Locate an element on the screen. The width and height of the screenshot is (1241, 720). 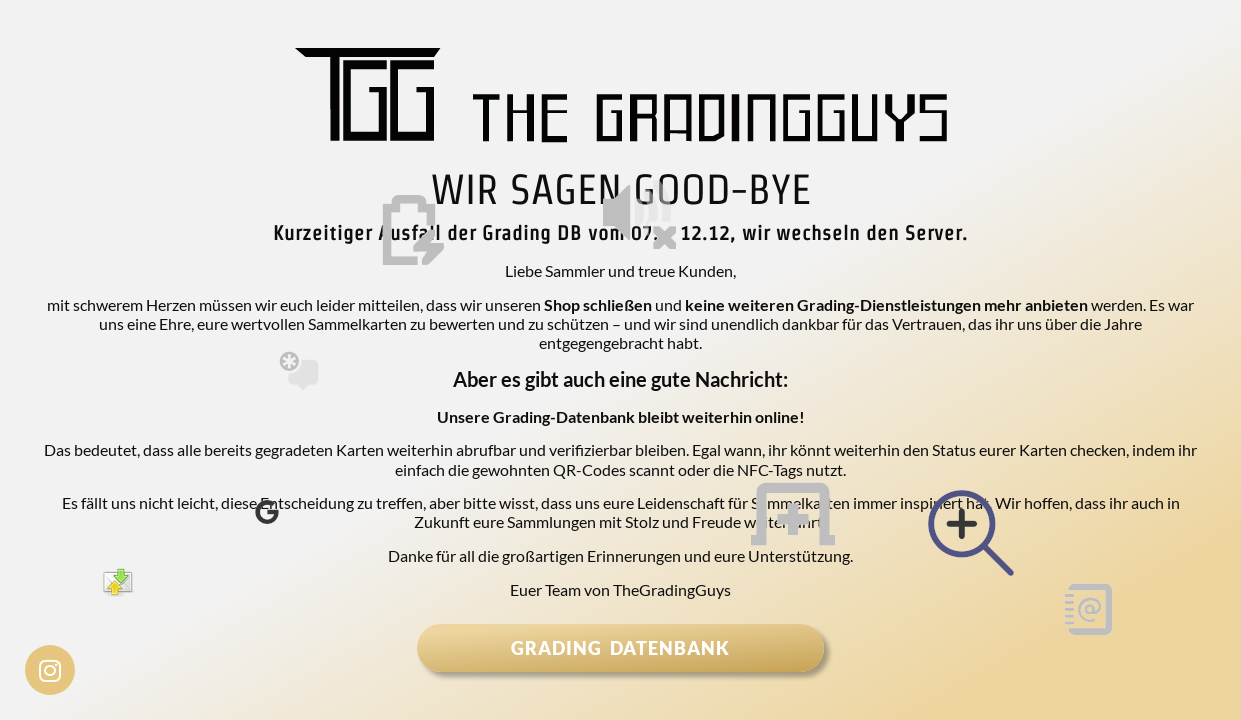
open address book or contacts is located at coordinates (1091, 607).